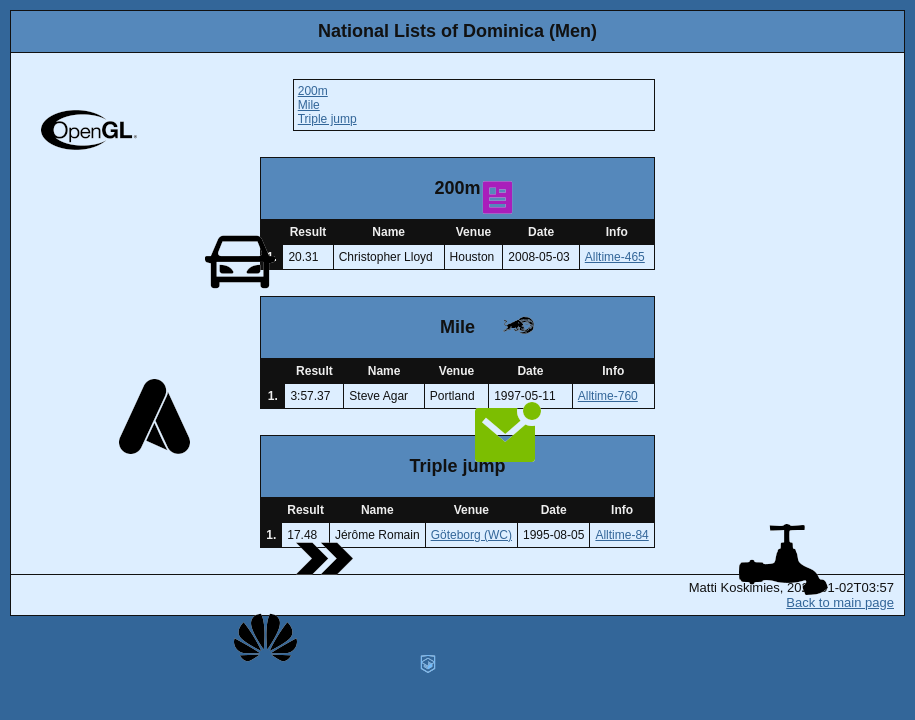 This screenshot has width=915, height=720. Describe the element at coordinates (518, 325) in the screenshot. I see `Red Bull brand logo` at that location.